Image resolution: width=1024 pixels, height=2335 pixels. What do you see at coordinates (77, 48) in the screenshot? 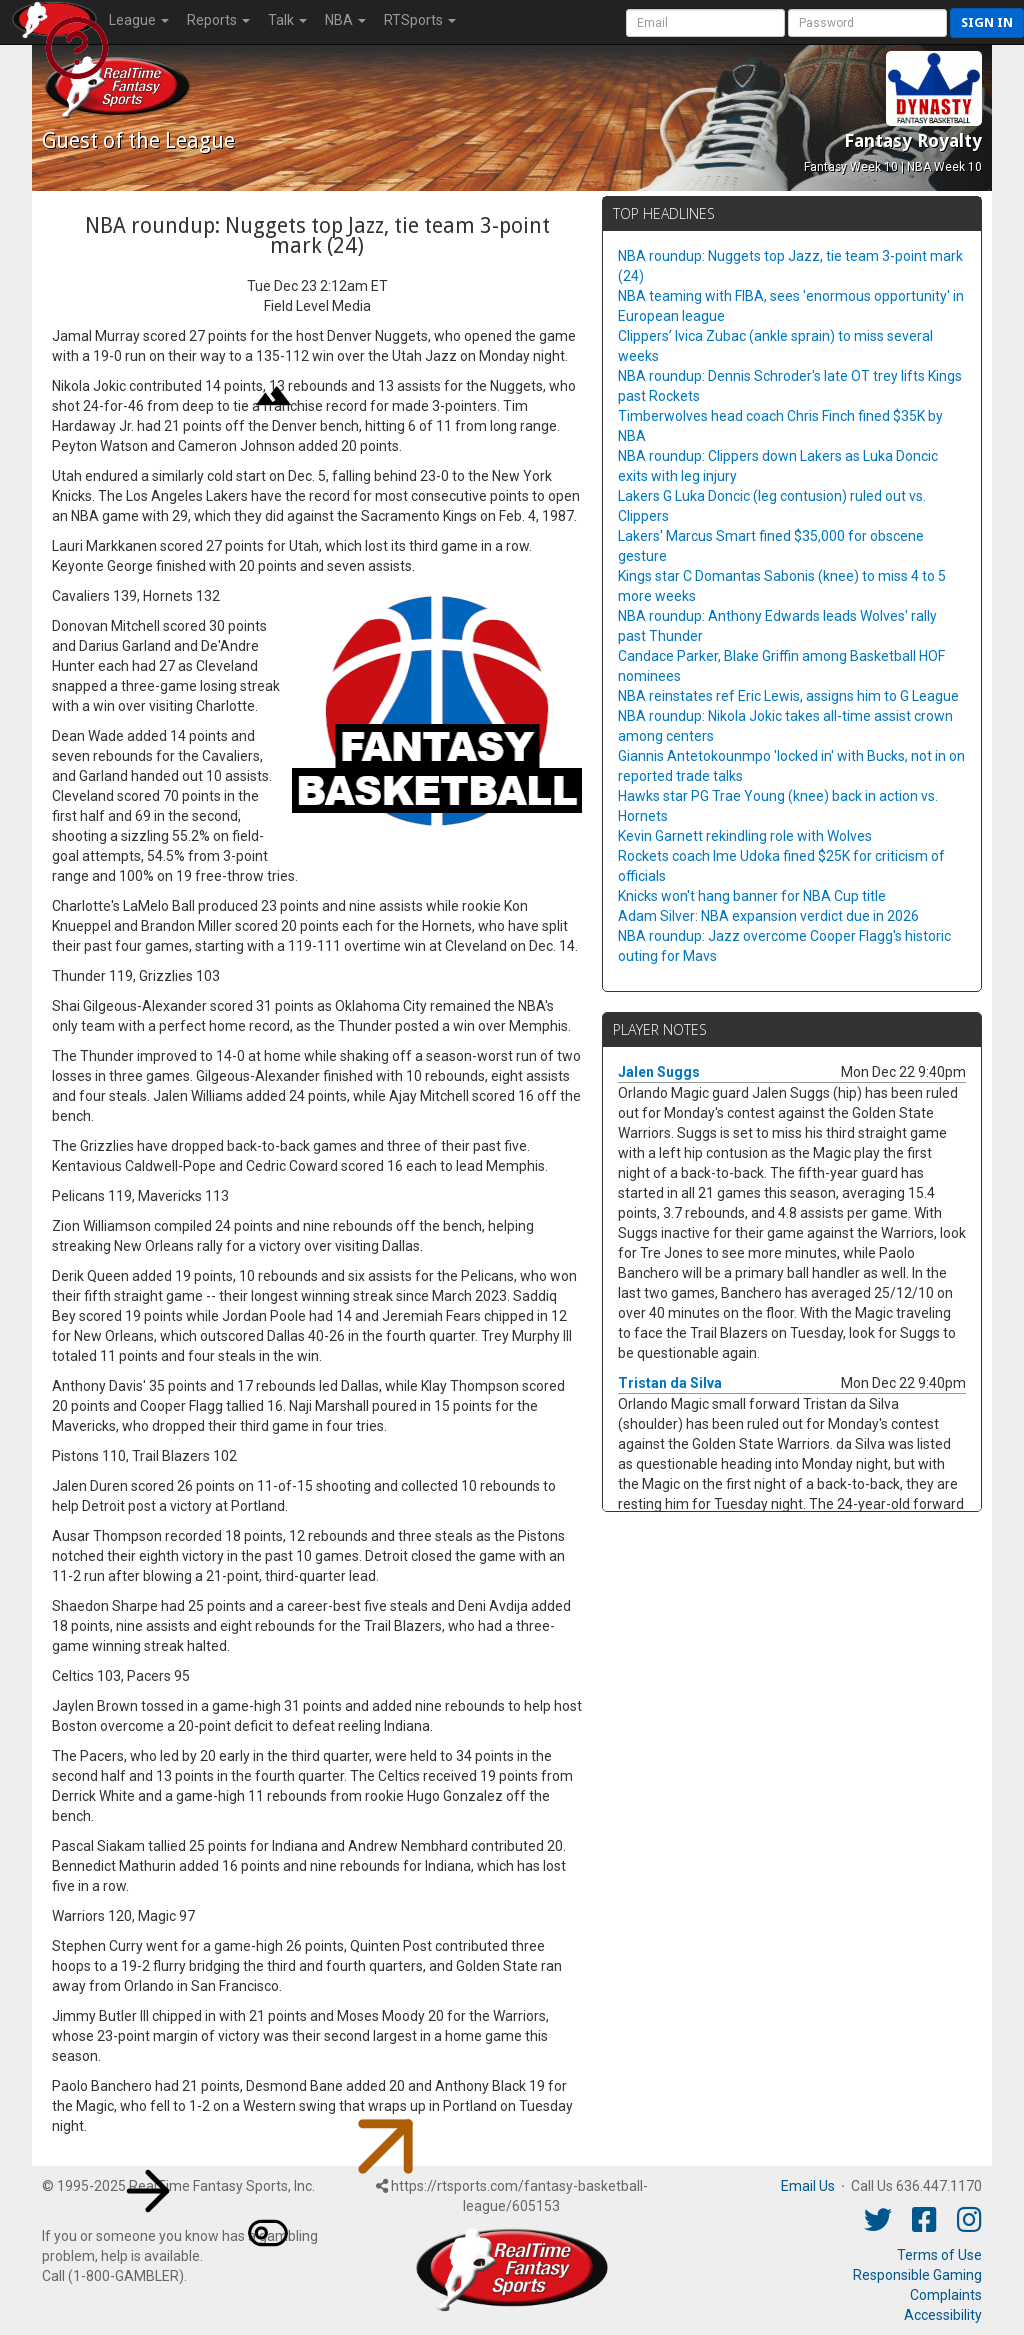
I see `access help or support information` at bounding box center [77, 48].